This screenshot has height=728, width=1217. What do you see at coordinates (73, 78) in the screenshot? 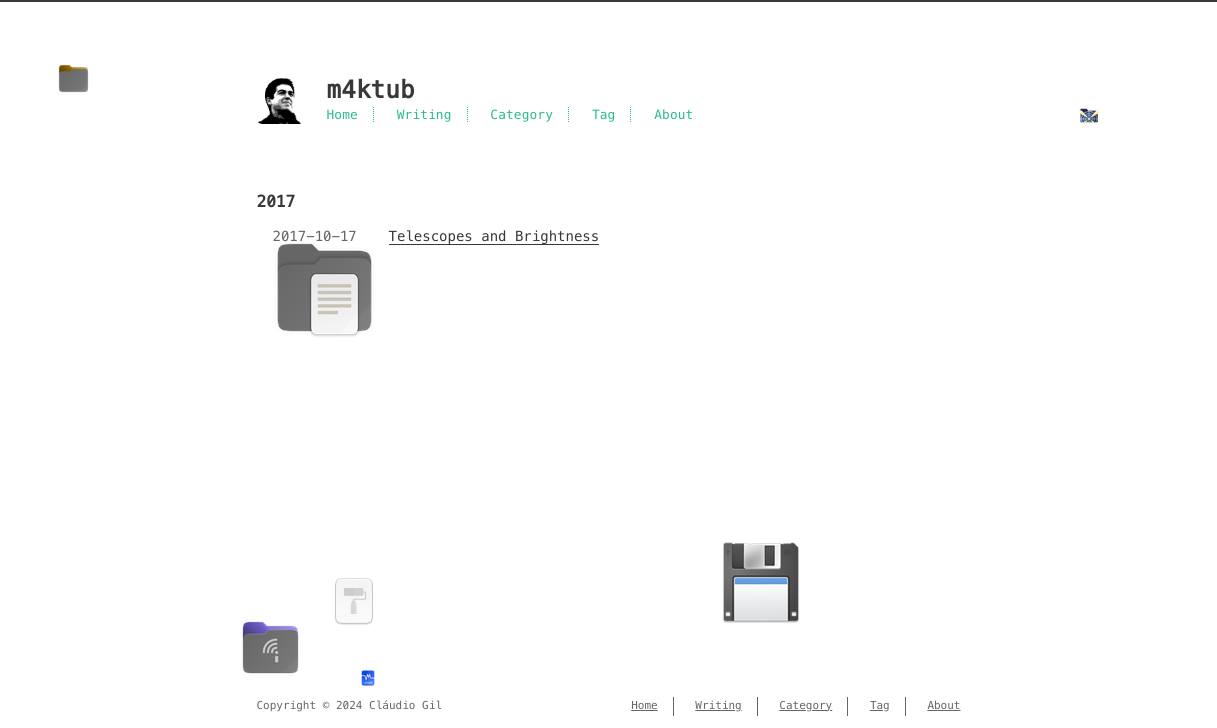
I see `open folder to view contents` at bounding box center [73, 78].